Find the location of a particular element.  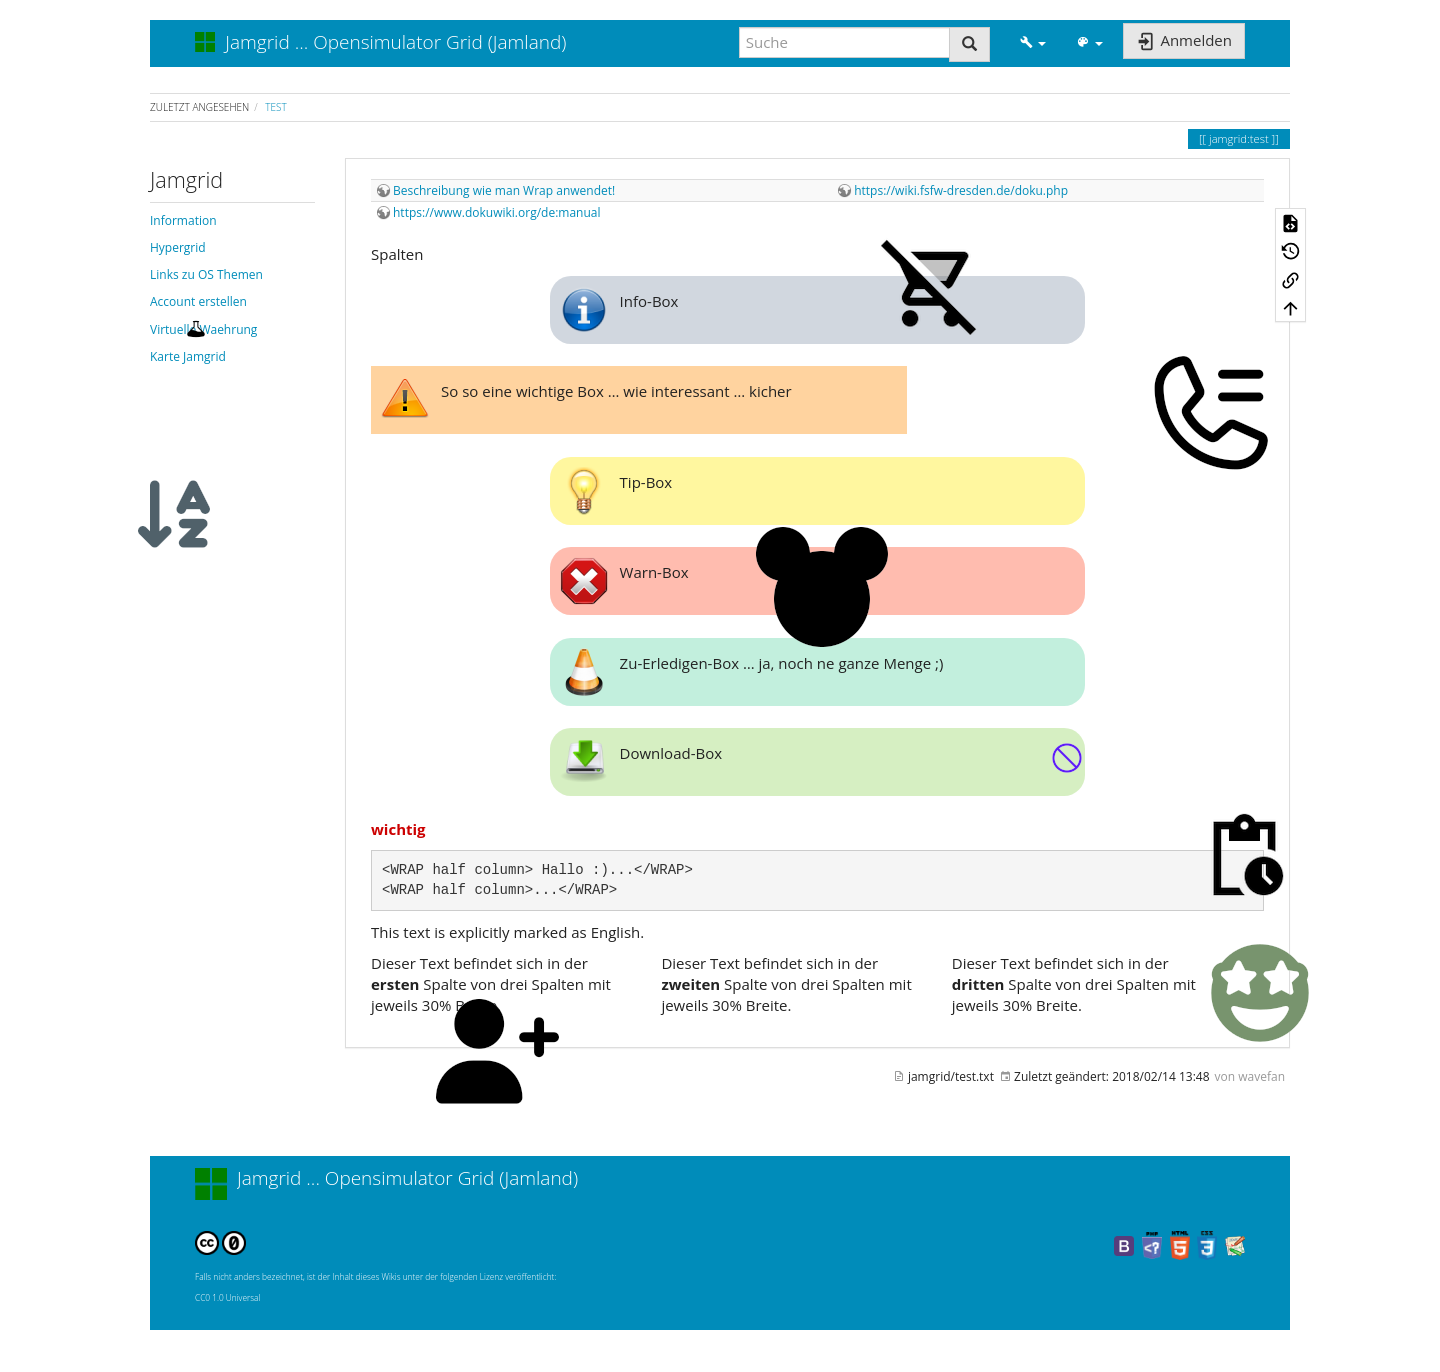

view pending tasks or actions is located at coordinates (1244, 856).